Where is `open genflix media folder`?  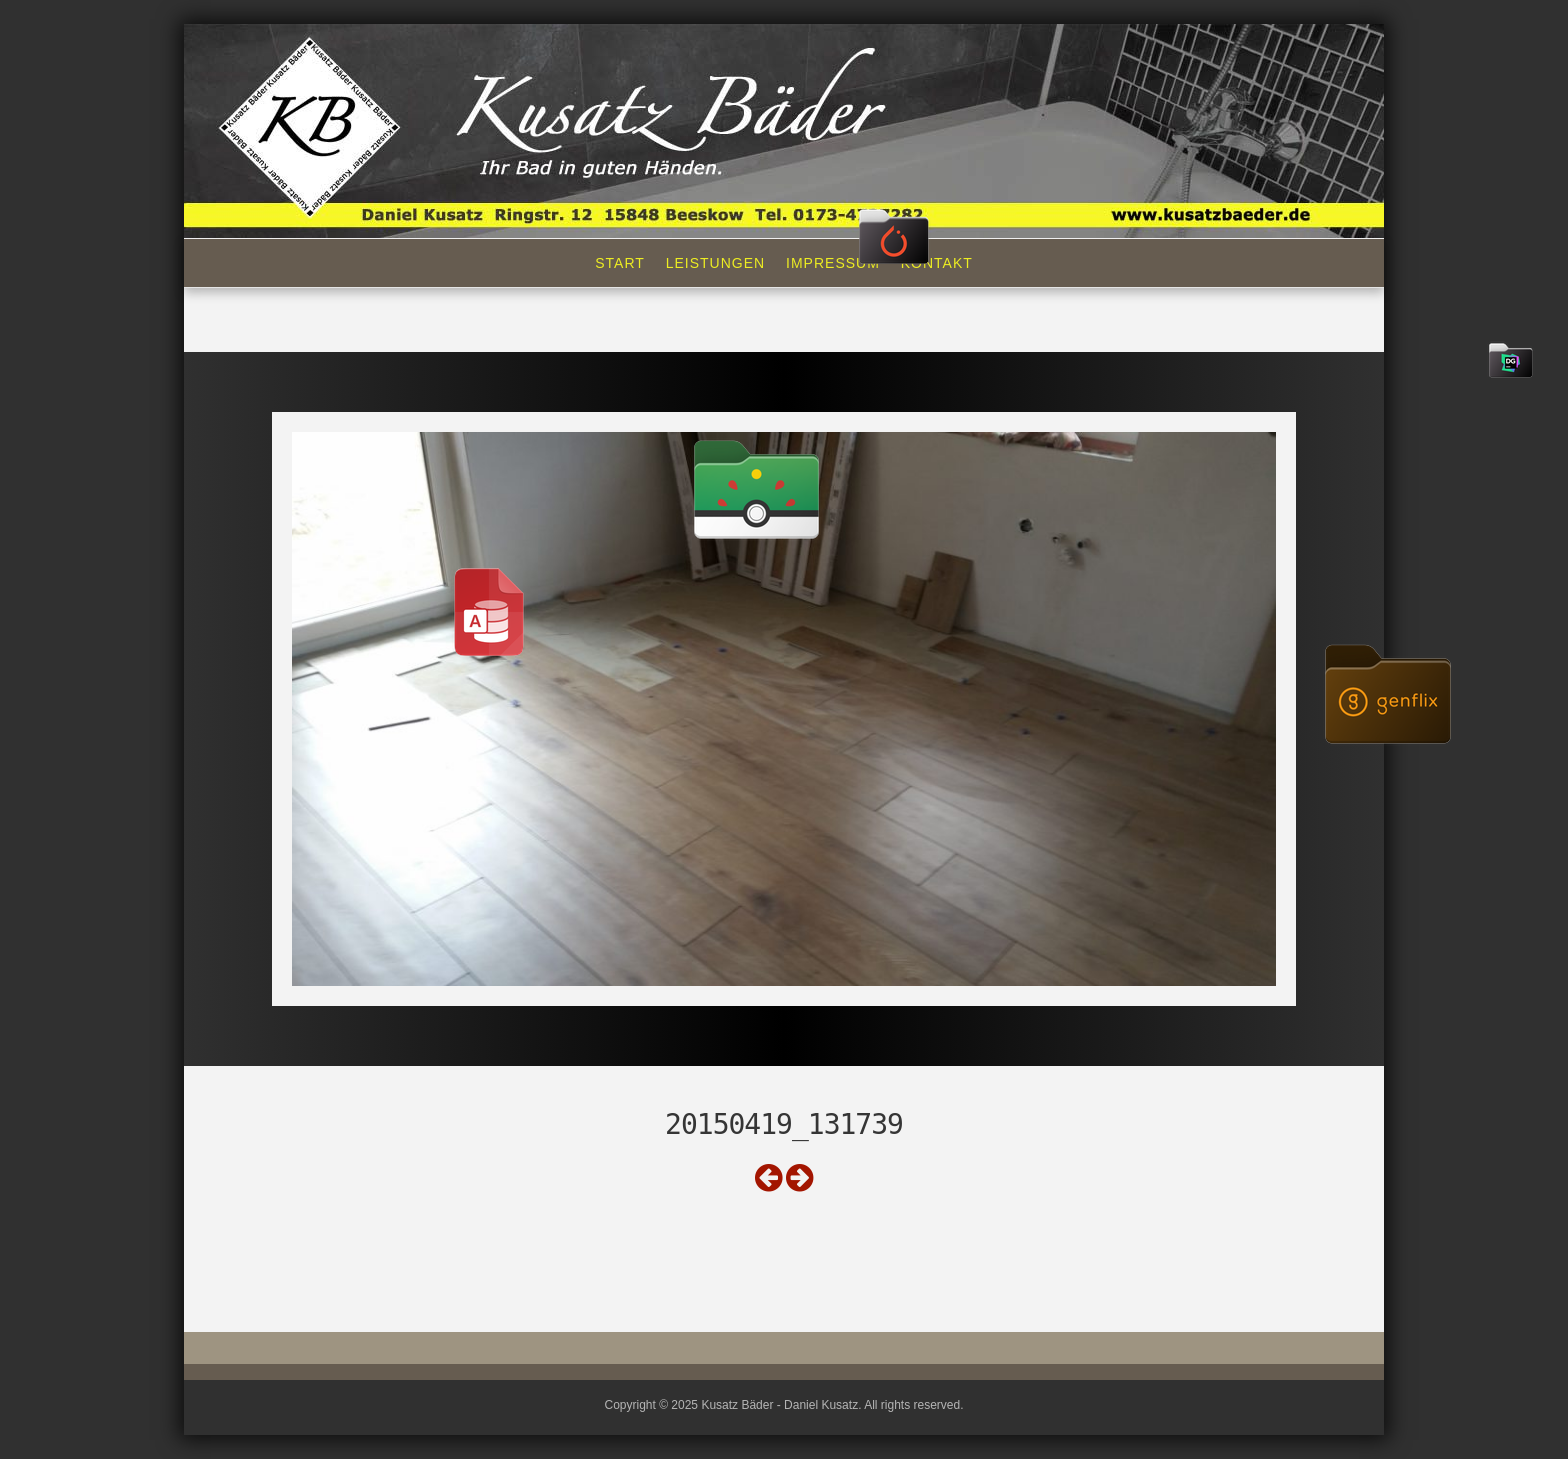 open genflix media folder is located at coordinates (1387, 697).